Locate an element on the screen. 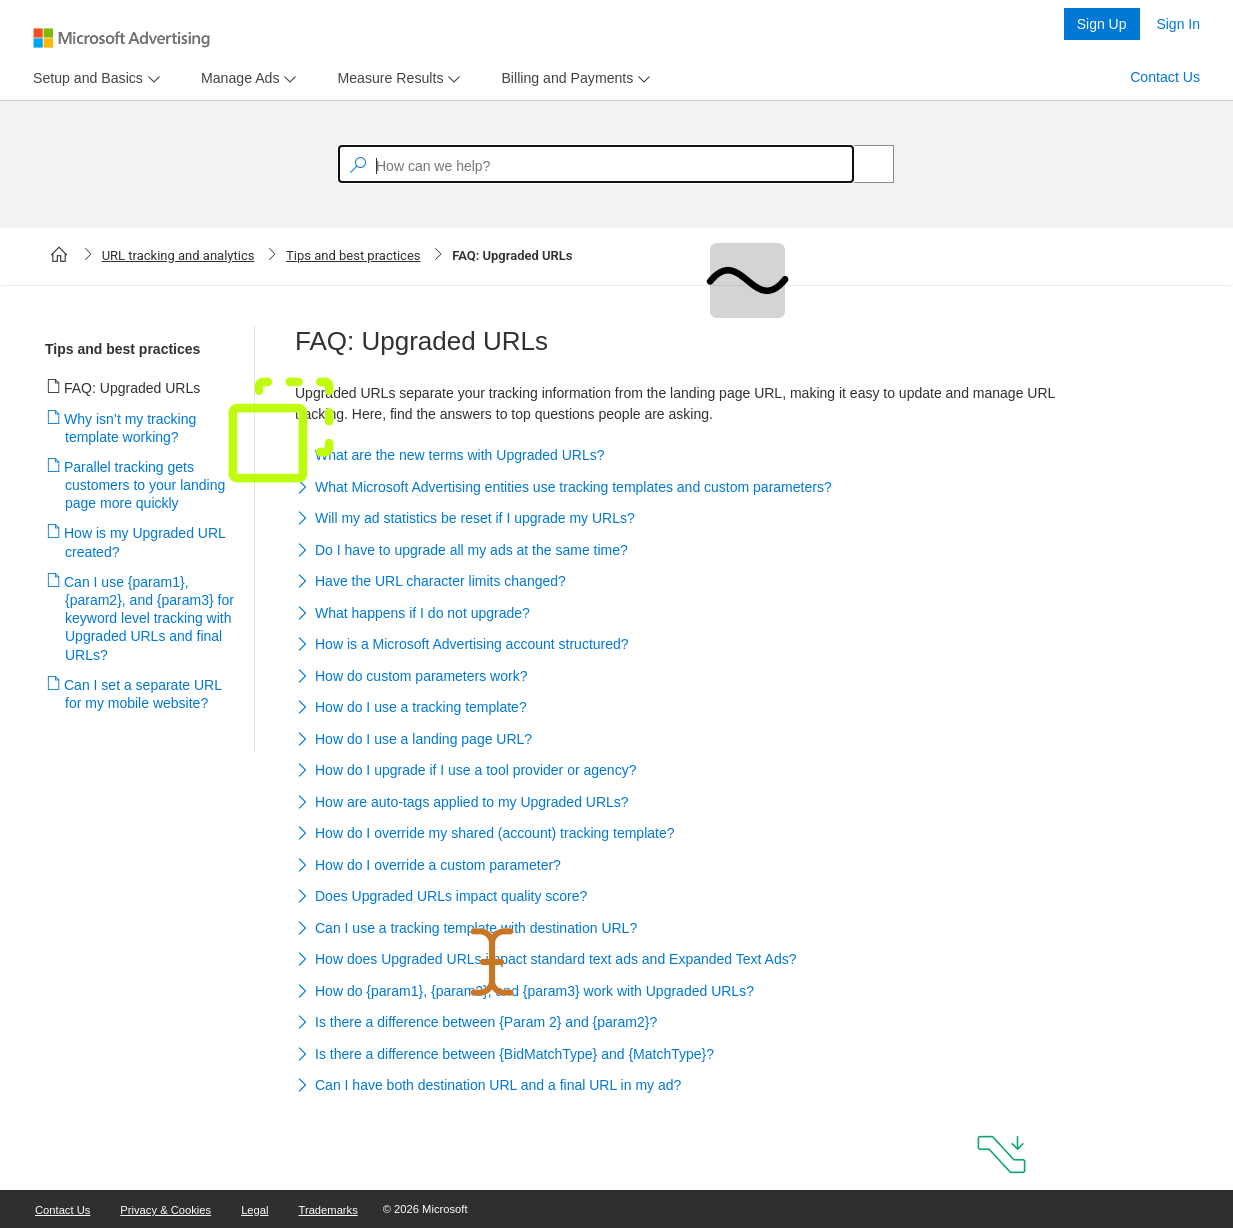 Image resolution: width=1233 pixels, height=1228 pixels. indicates escalator going down is located at coordinates (1001, 1154).